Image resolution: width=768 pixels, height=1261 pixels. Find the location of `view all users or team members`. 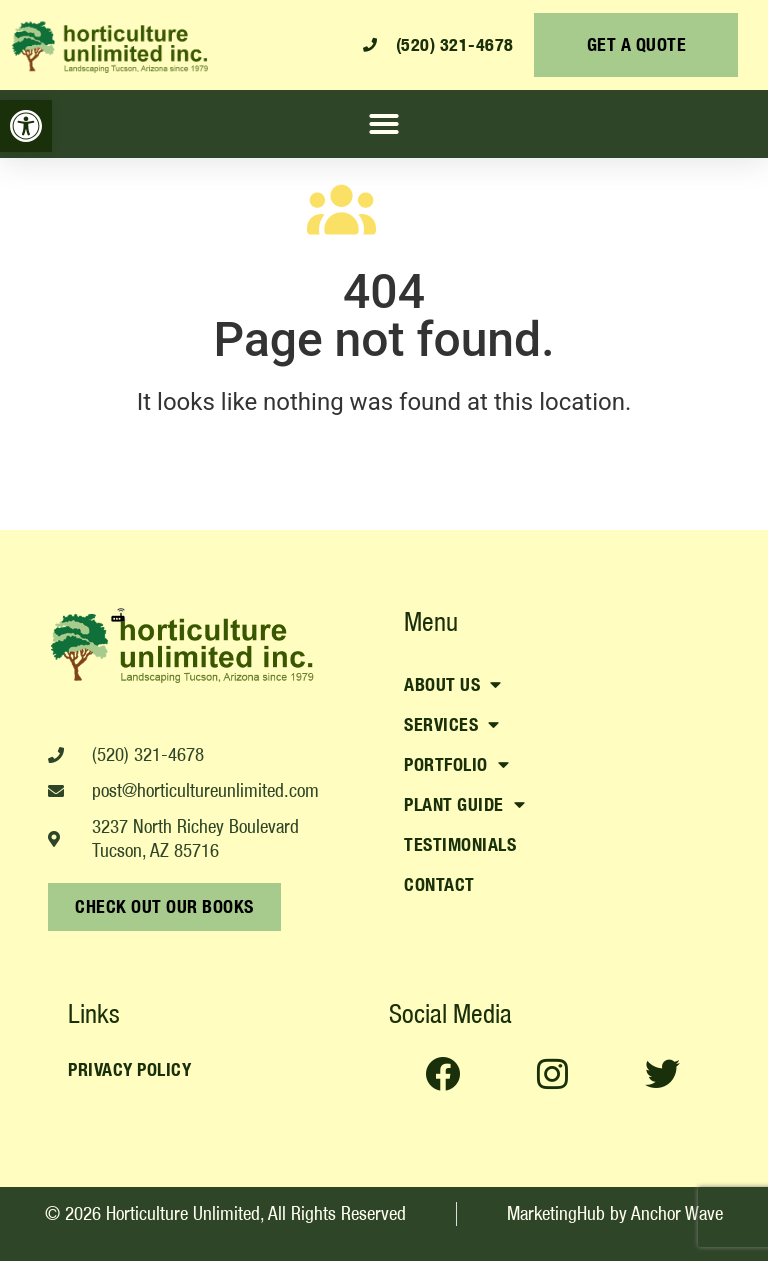

view all users or team members is located at coordinates (341, 210).